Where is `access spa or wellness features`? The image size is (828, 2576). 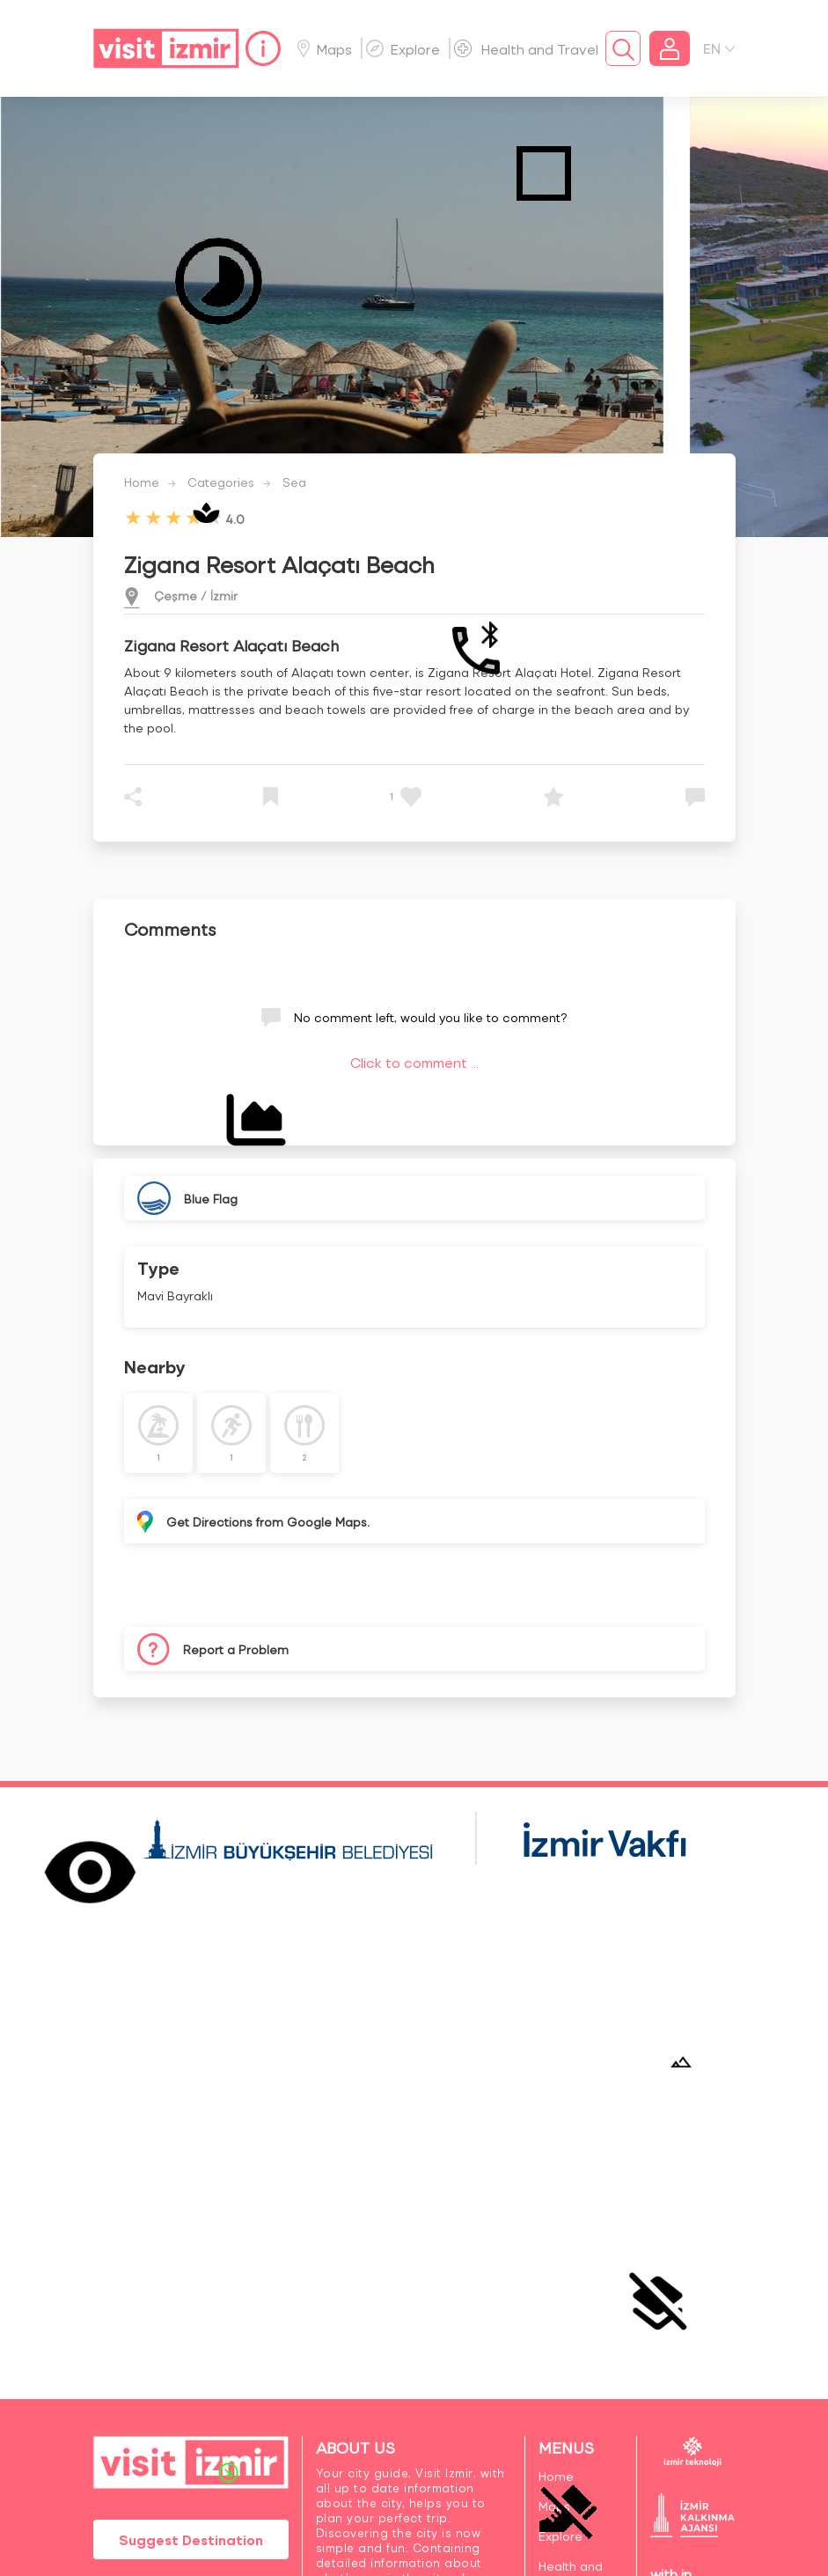 access spa or wellness features is located at coordinates (206, 512).